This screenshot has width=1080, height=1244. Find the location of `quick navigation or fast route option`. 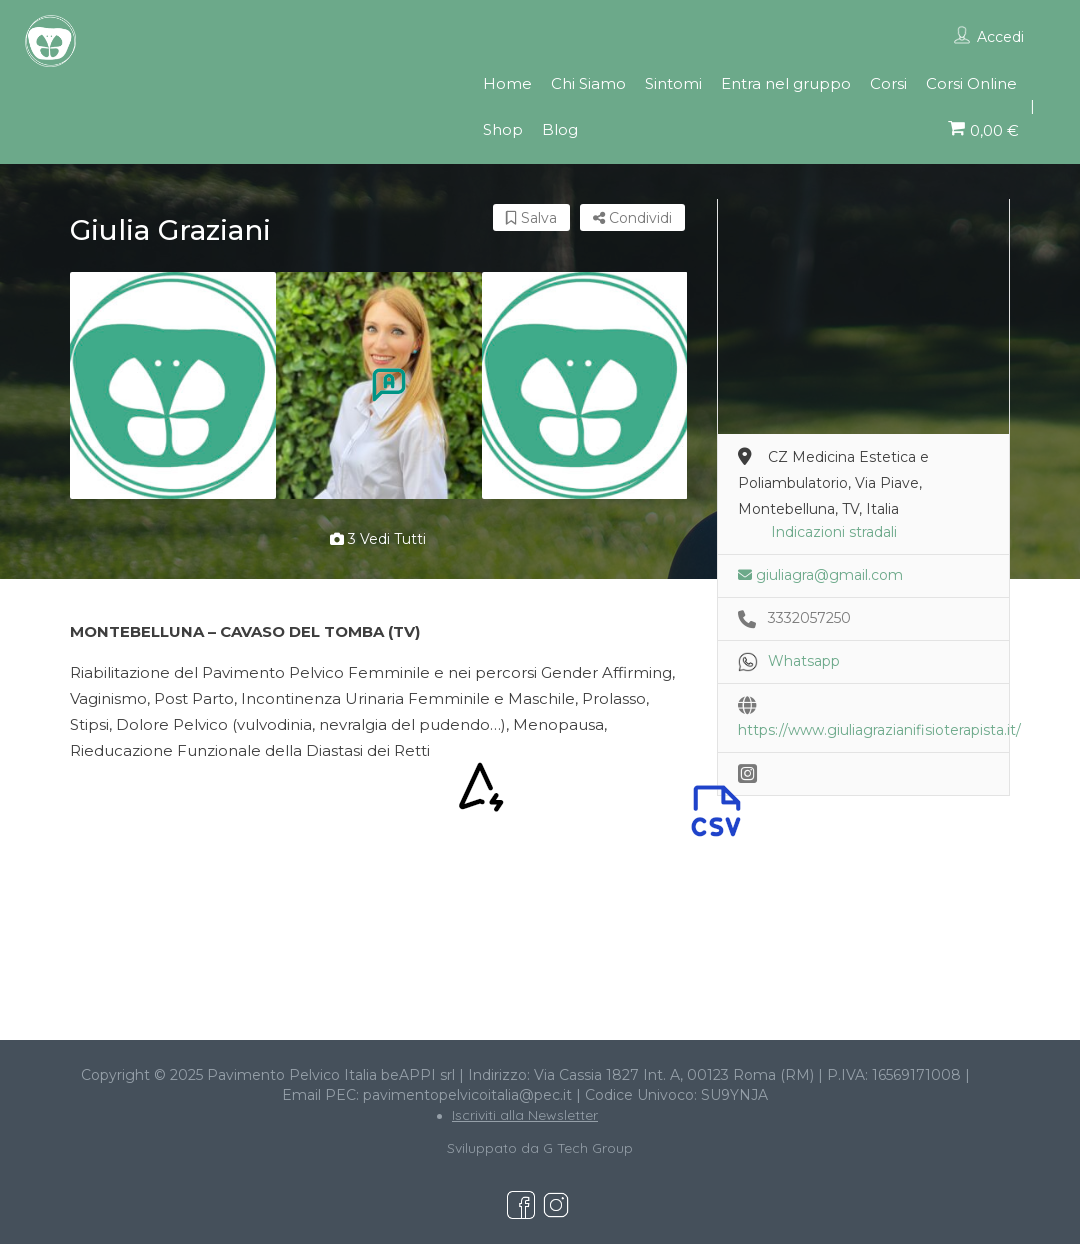

quick navigation or fast route option is located at coordinates (480, 786).